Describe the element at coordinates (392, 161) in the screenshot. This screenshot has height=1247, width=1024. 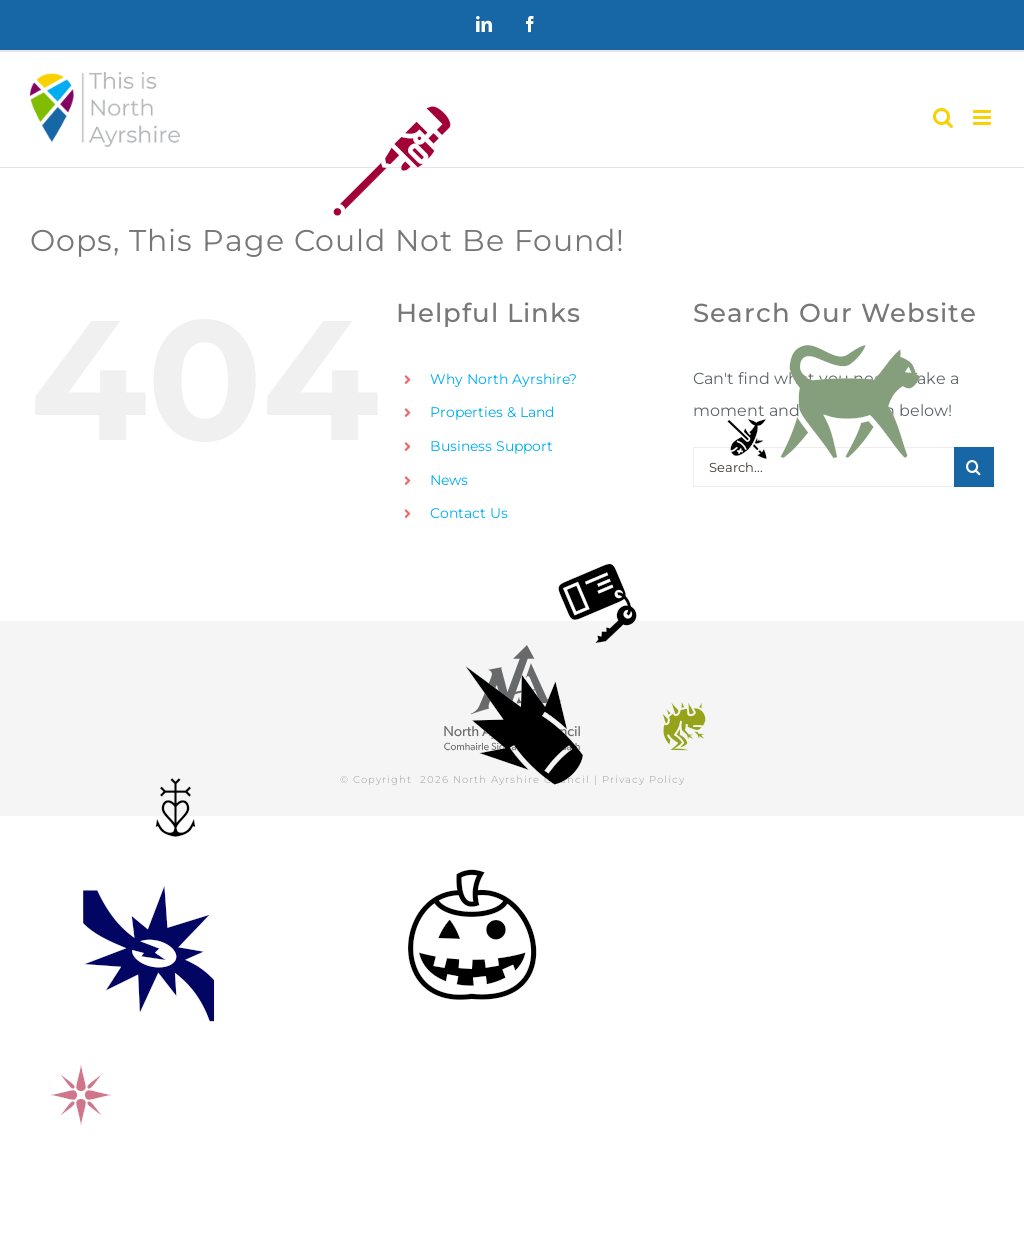
I see `access settings or configuration options` at that location.